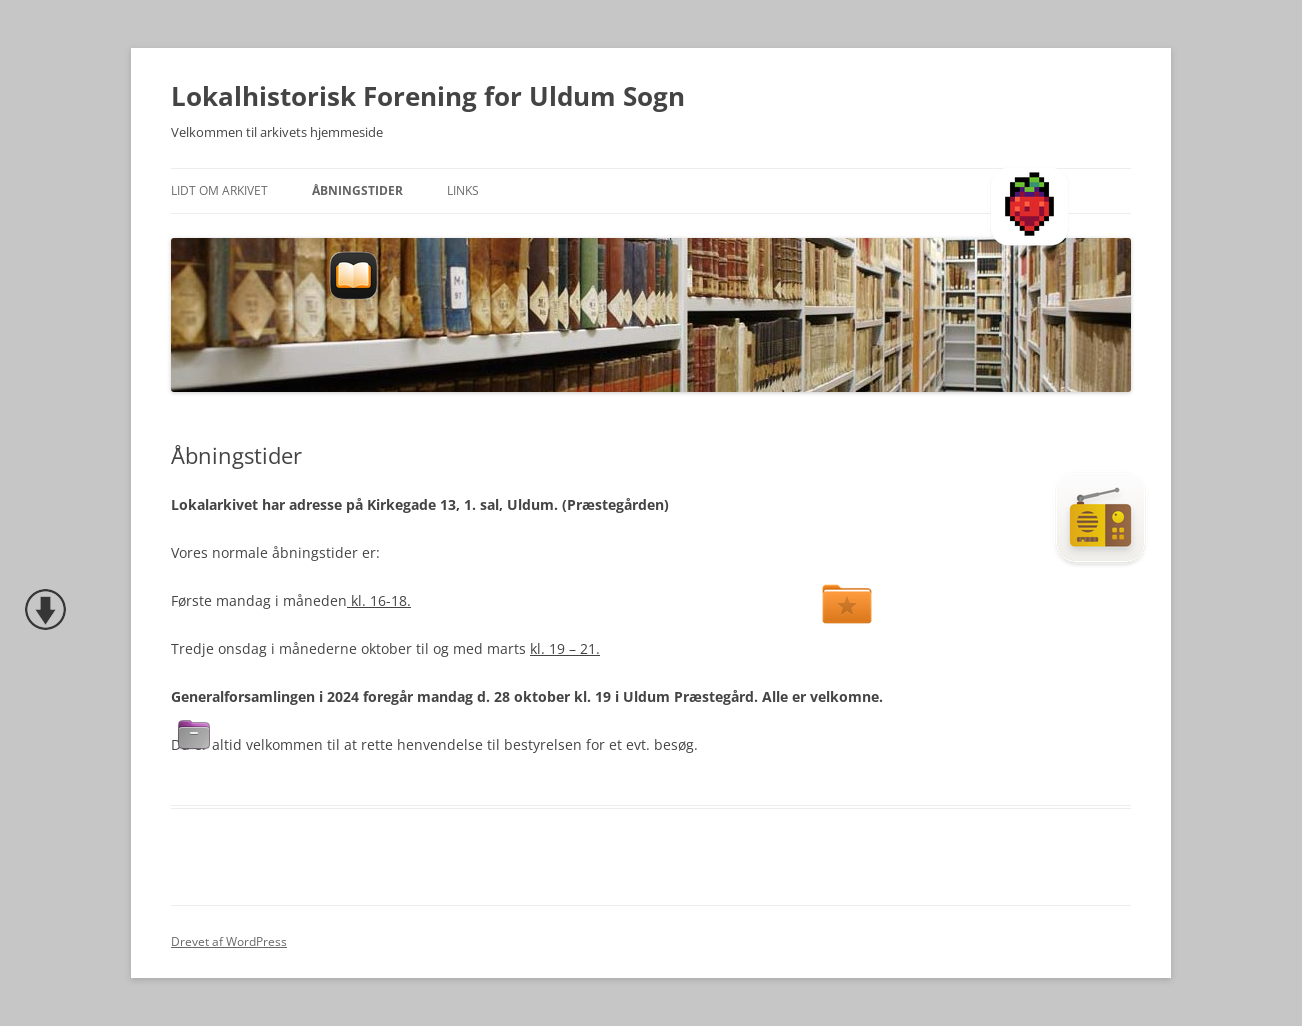 Image resolution: width=1302 pixels, height=1026 pixels. I want to click on open the Celeste app, so click(1029, 206).